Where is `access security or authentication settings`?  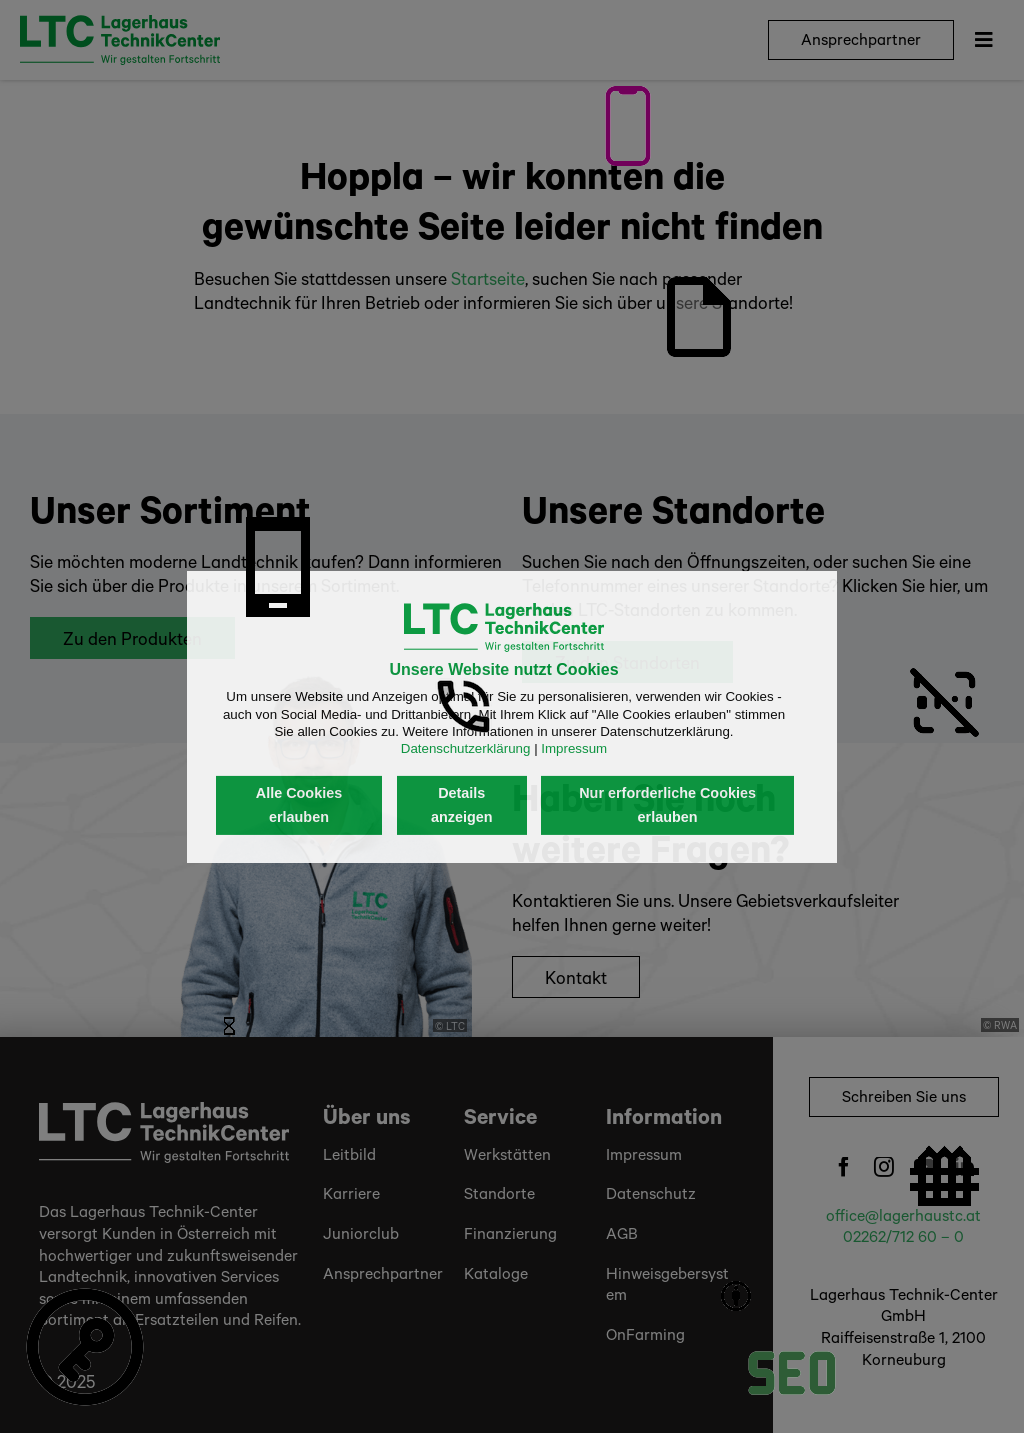
access security or authentication settings is located at coordinates (85, 1347).